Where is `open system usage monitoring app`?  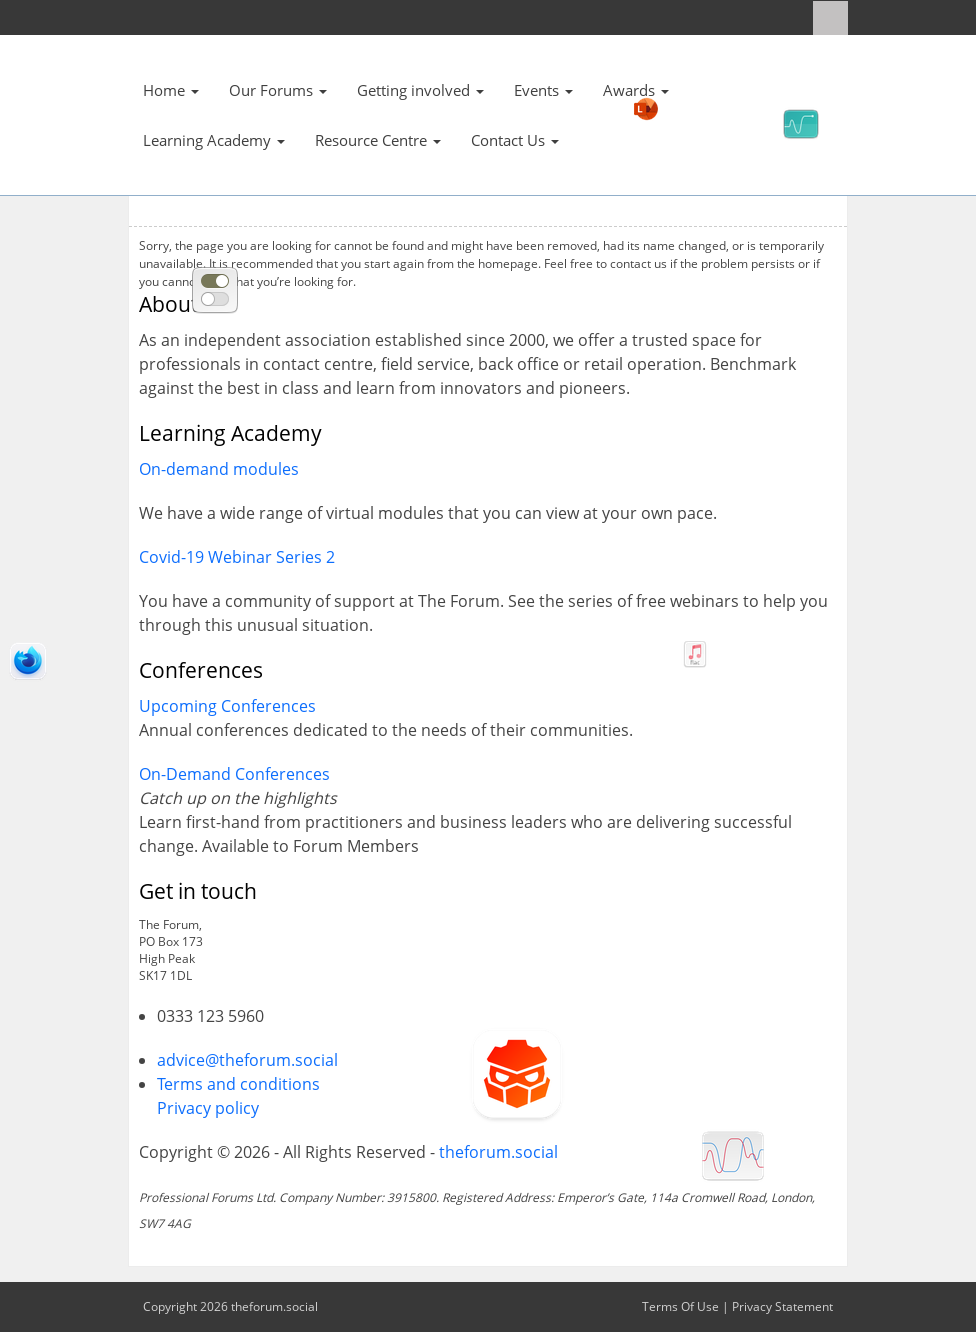 open system usage monitoring app is located at coordinates (801, 124).